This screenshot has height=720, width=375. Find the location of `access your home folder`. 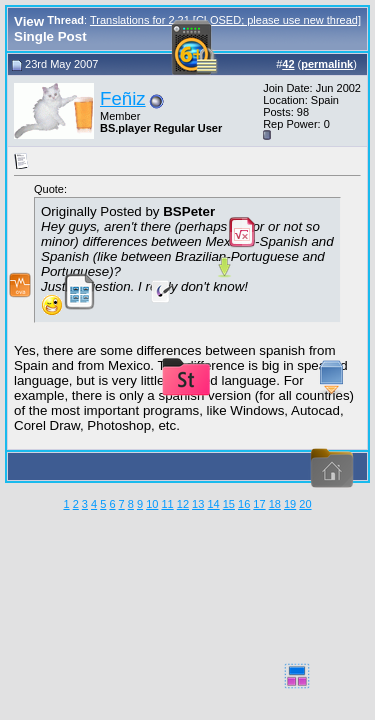

access your home folder is located at coordinates (332, 468).